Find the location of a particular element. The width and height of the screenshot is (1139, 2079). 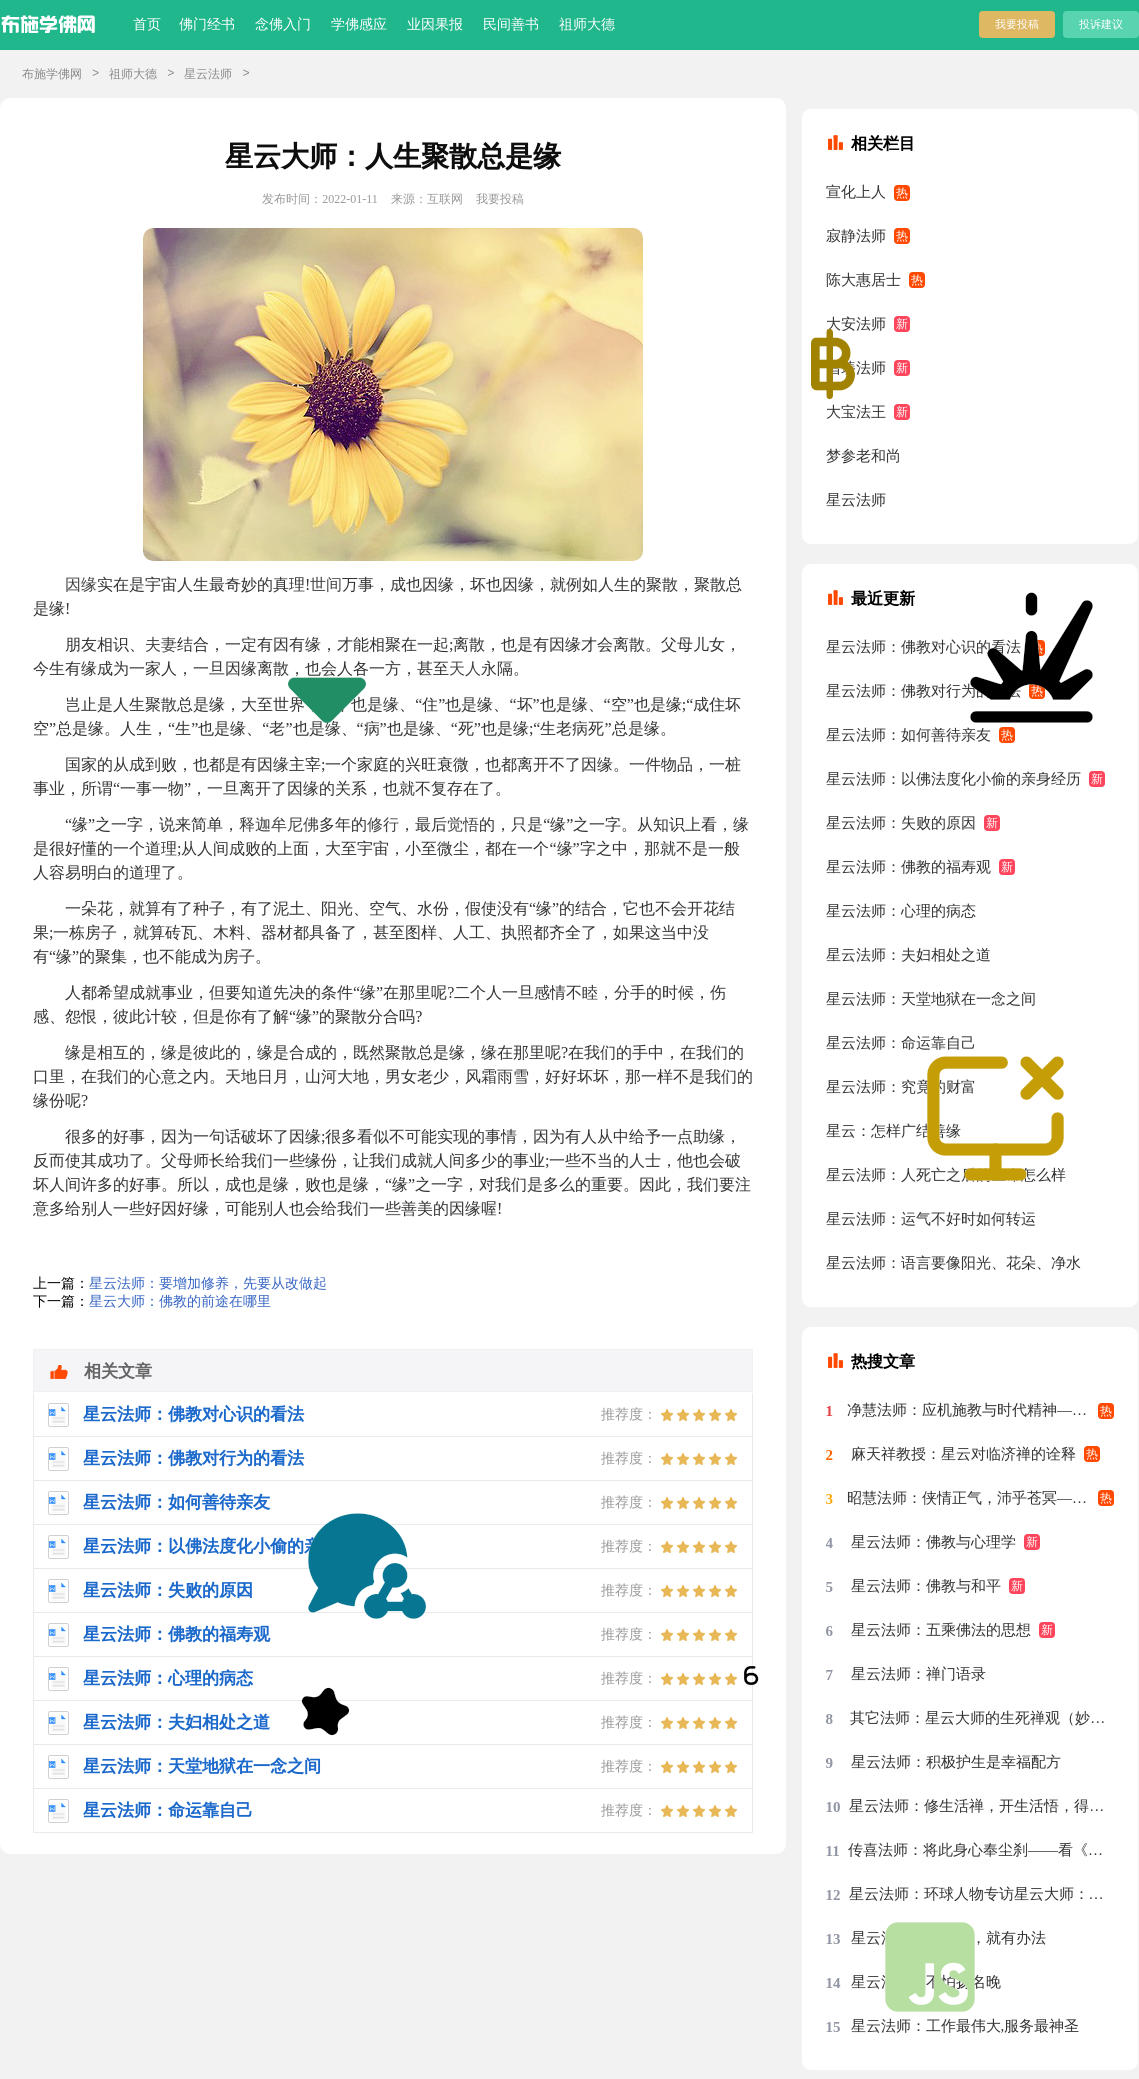

select a paint or color fill tool is located at coordinates (325, 1711).